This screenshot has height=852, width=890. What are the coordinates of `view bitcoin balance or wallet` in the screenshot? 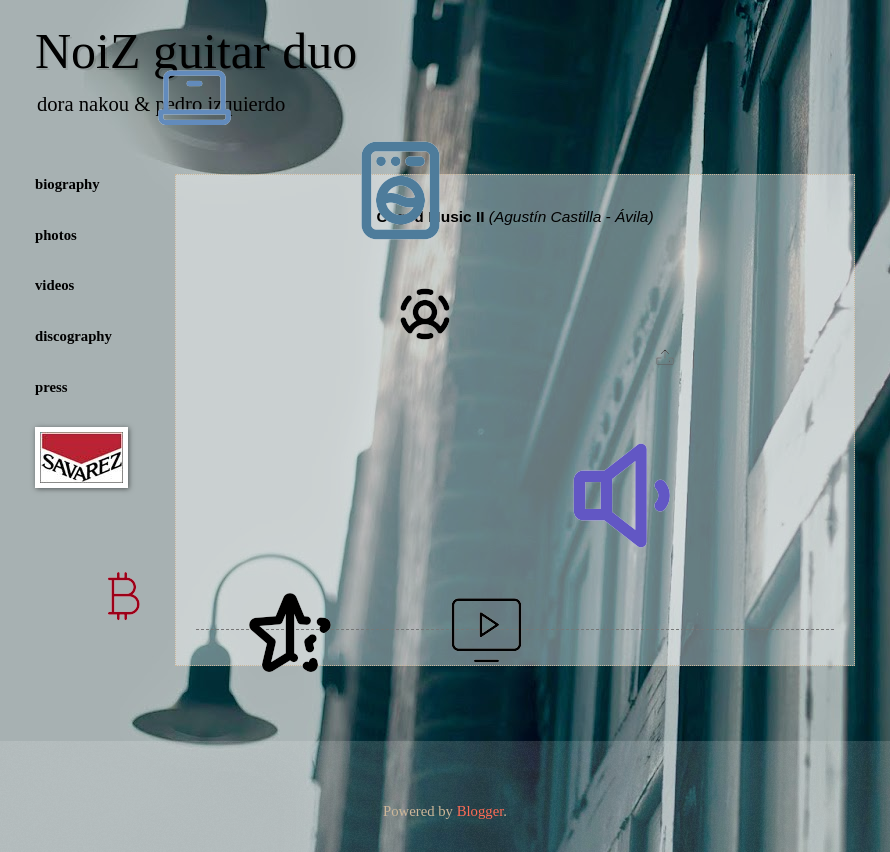 It's located at (122, 597).